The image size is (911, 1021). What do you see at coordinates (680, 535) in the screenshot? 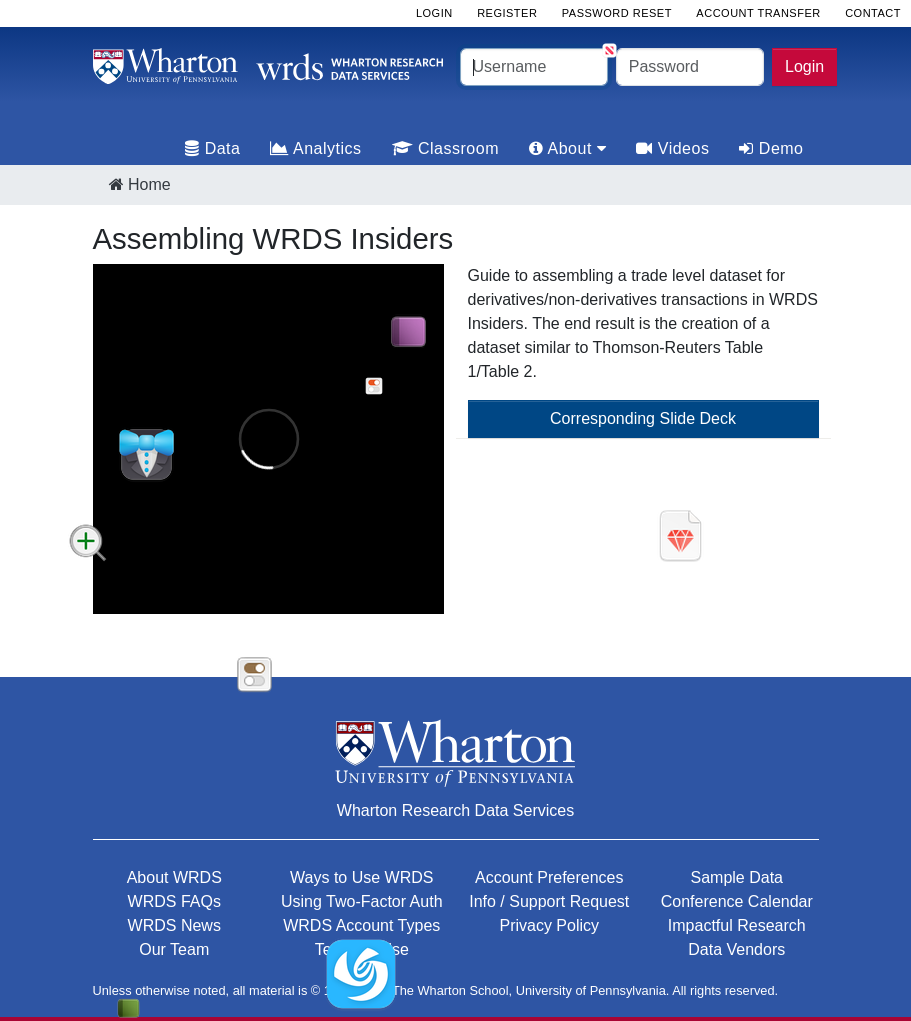
I see `a ruby programming language file` at bounding box center [680, 535].